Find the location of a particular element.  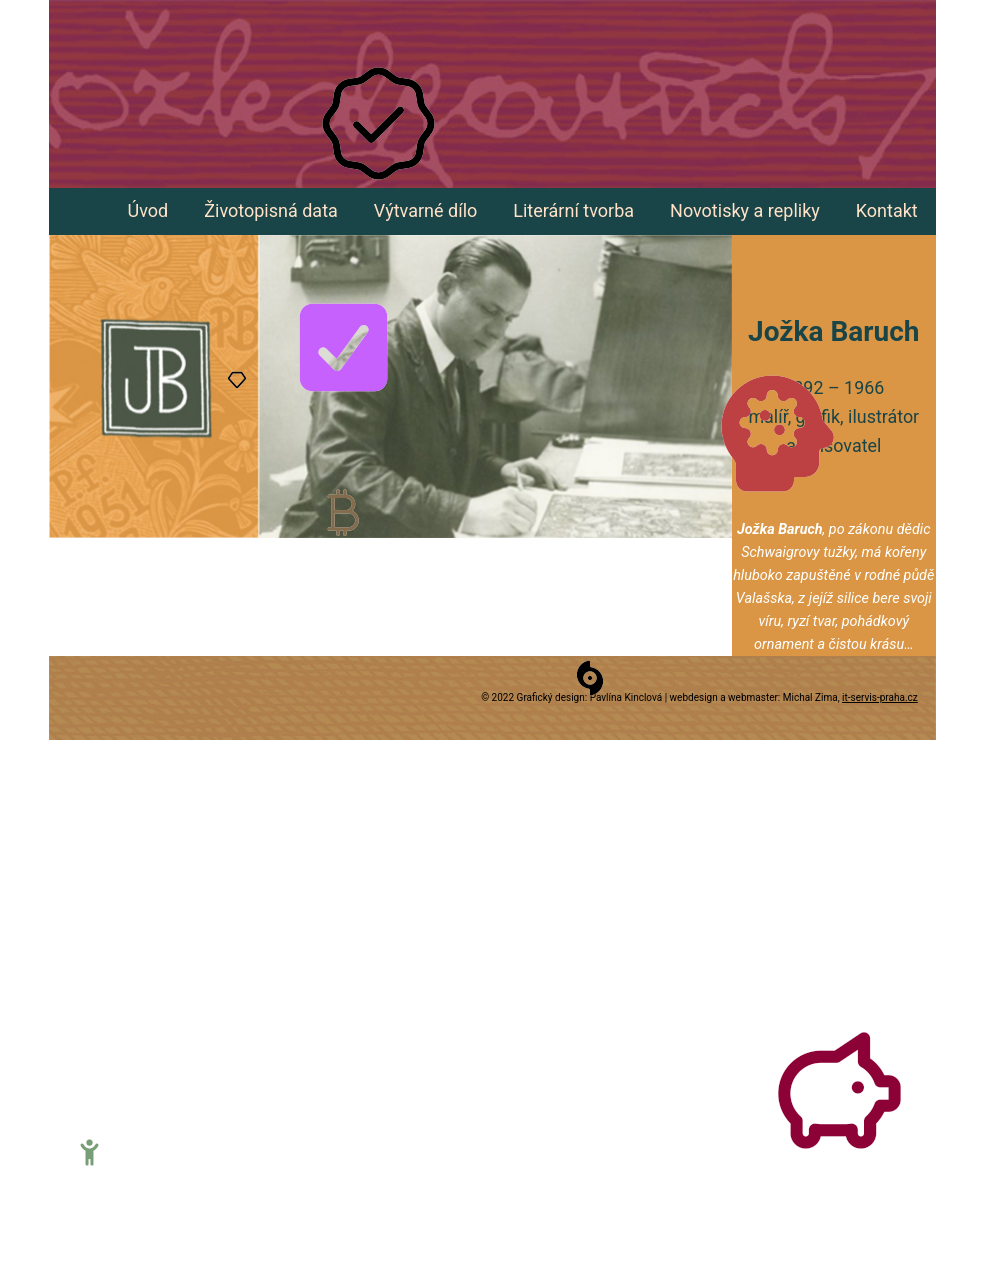

indicates child-friendly content or features is located at coordinates (89, 1152).